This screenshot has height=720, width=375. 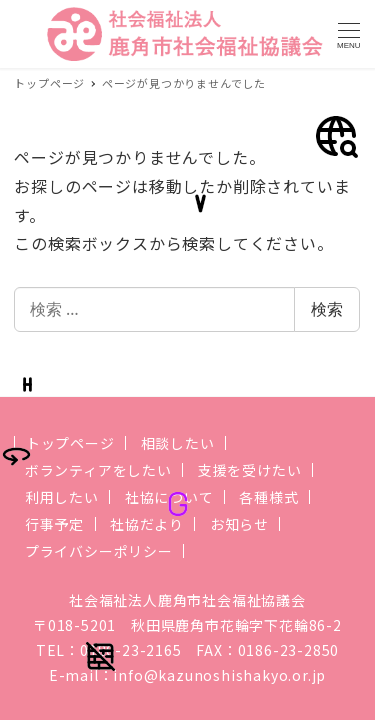 What do you see at coordinates (336, 136) in the screenshot?
I see `search the web or browse the internet` at bounding box center [336, 136].